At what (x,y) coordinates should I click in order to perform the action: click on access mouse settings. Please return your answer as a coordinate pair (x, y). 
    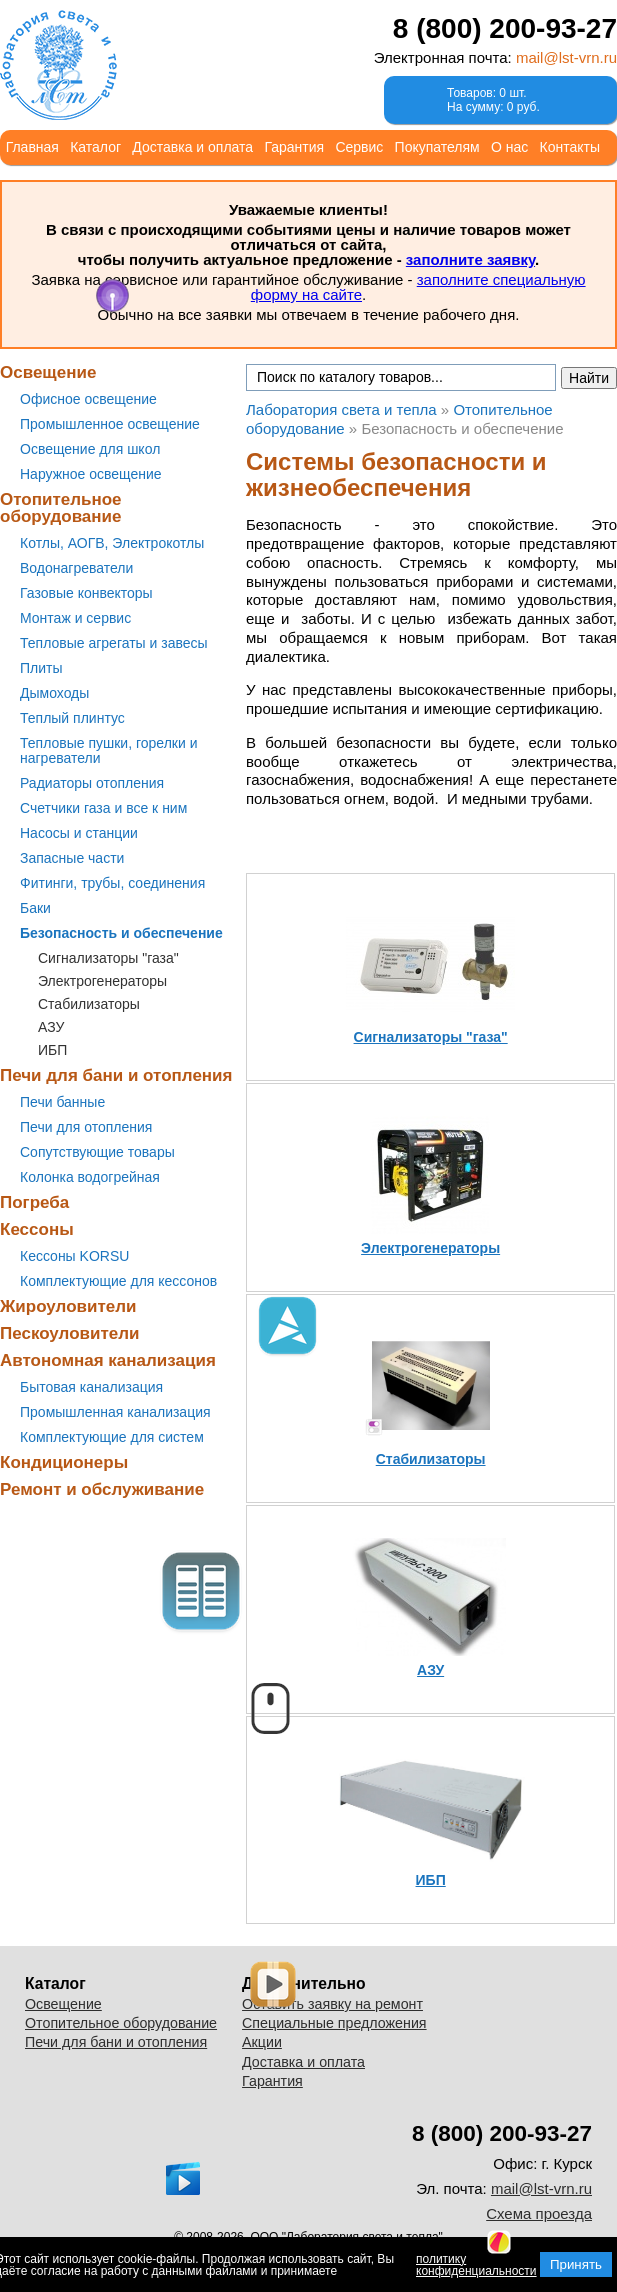
    Looking at the image, I should click on (270, 1708).